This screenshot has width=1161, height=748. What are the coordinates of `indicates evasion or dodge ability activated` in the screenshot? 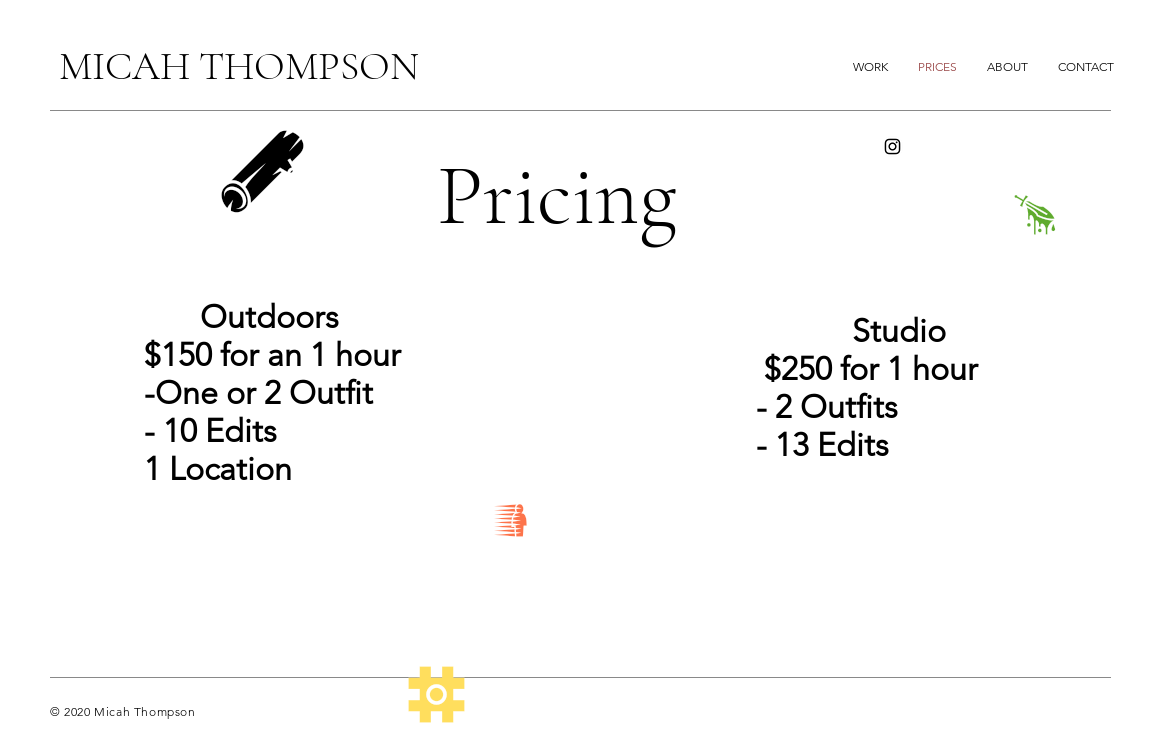 It's located at (510, 520).